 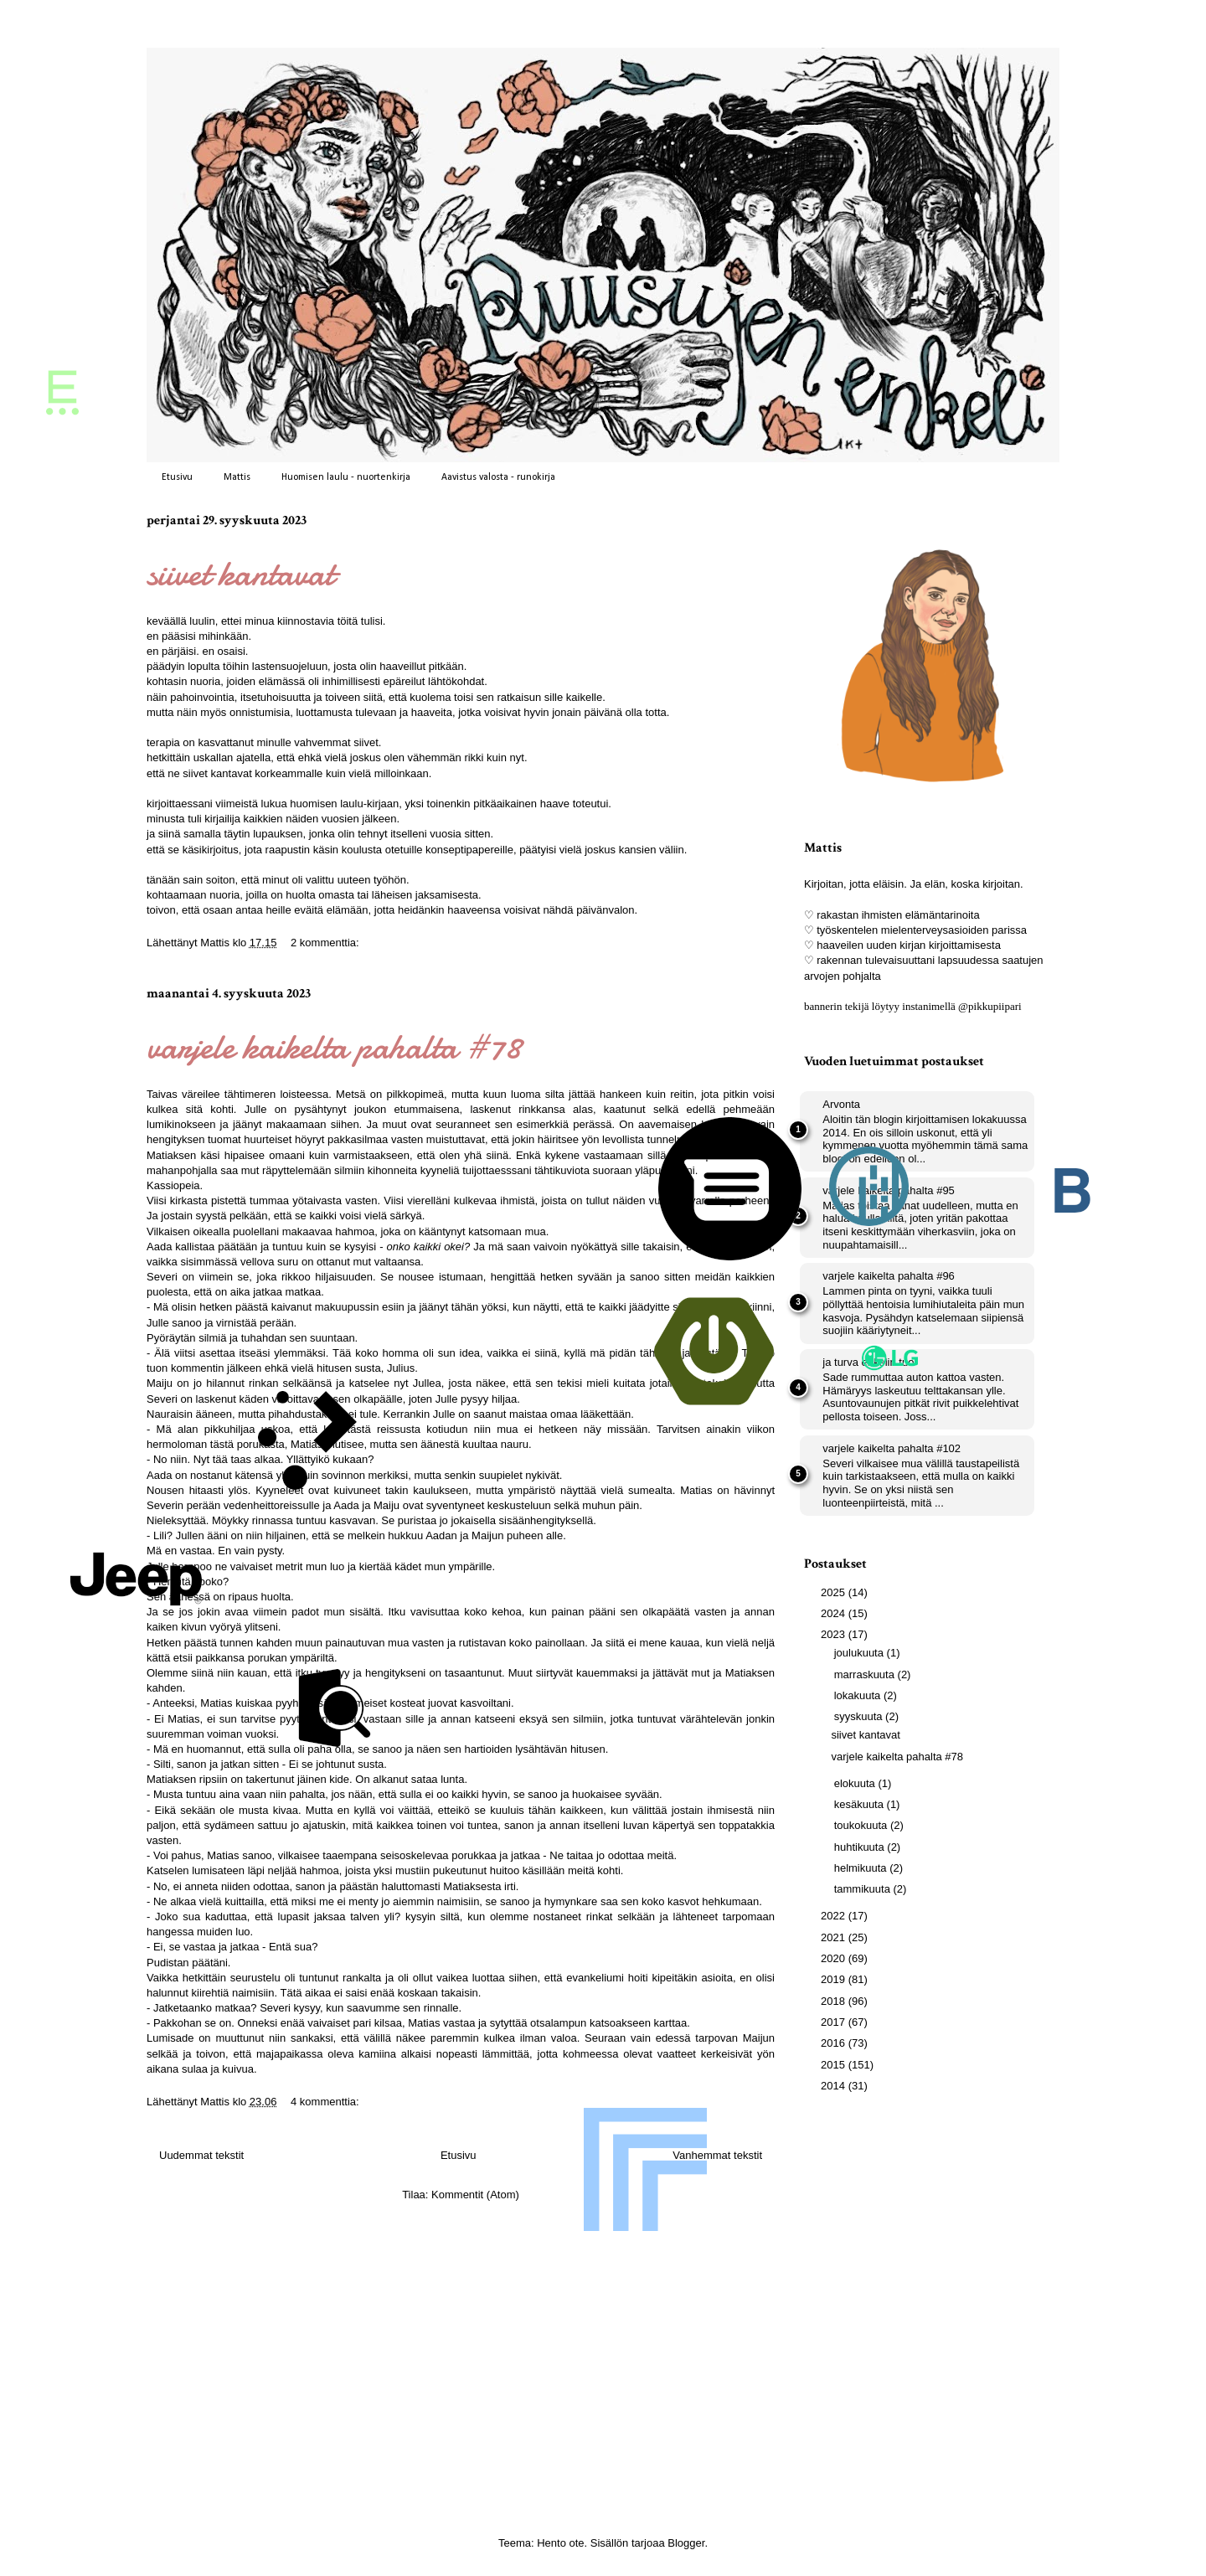 What do you see at coordinates (307, 1440) in the screenshot?
I see `KDE Plasma desktop environment logo` at bounding box center [307, 1440].